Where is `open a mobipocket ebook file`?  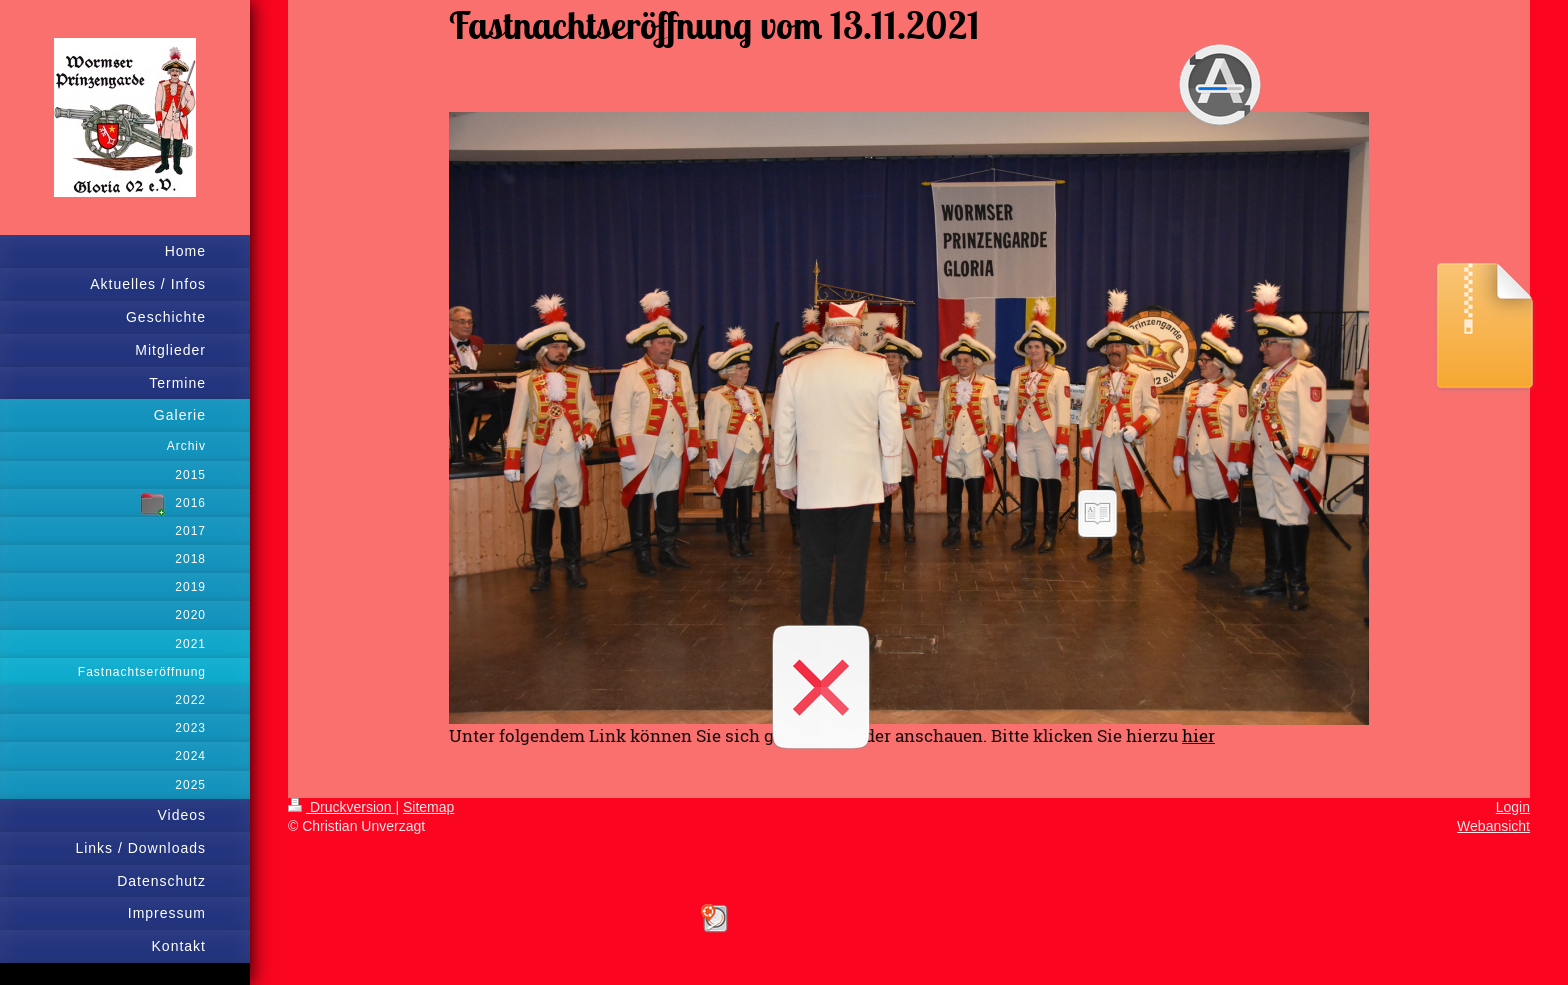
open a mobipocket ebook file is located at coordinates (1097, 513).